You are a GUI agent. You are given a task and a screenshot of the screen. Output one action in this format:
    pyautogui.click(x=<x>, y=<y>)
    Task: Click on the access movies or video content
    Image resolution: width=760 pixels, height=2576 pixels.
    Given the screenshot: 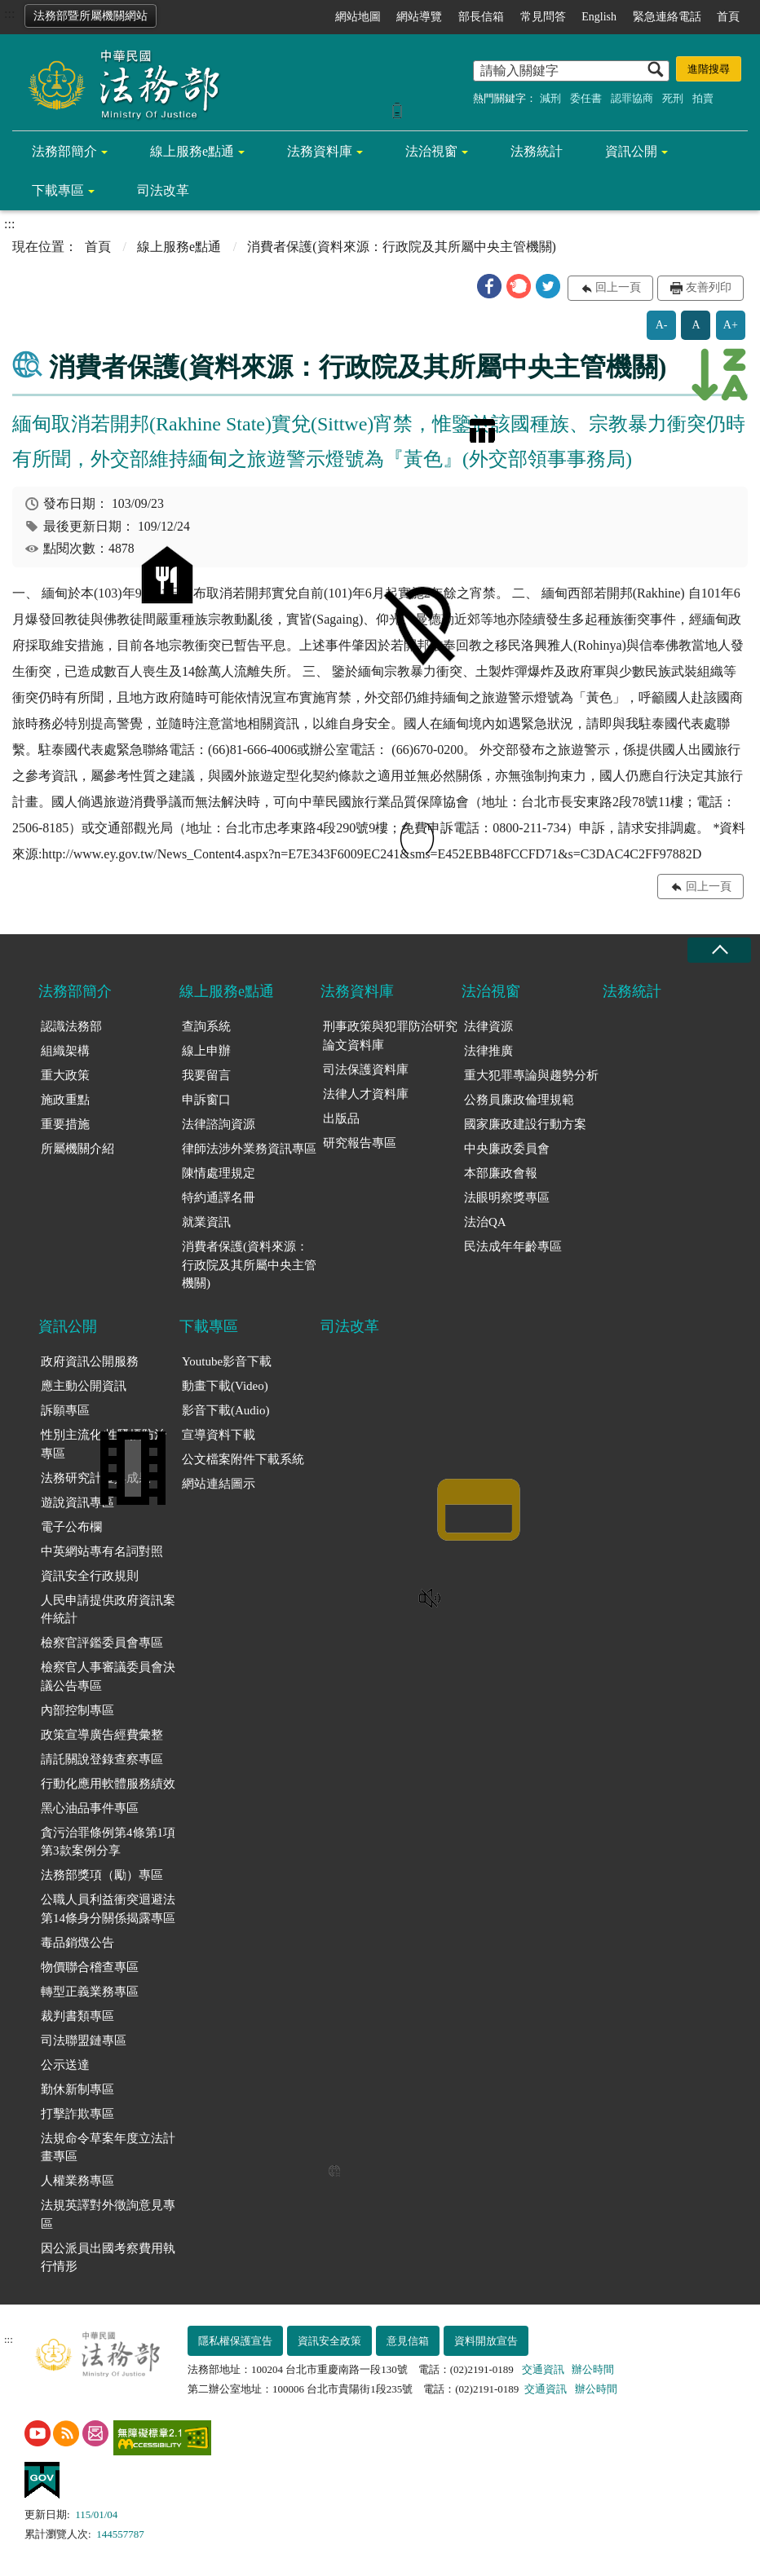 What is the action you would take?
    pyautogui.click(x=133, y=1468)
    